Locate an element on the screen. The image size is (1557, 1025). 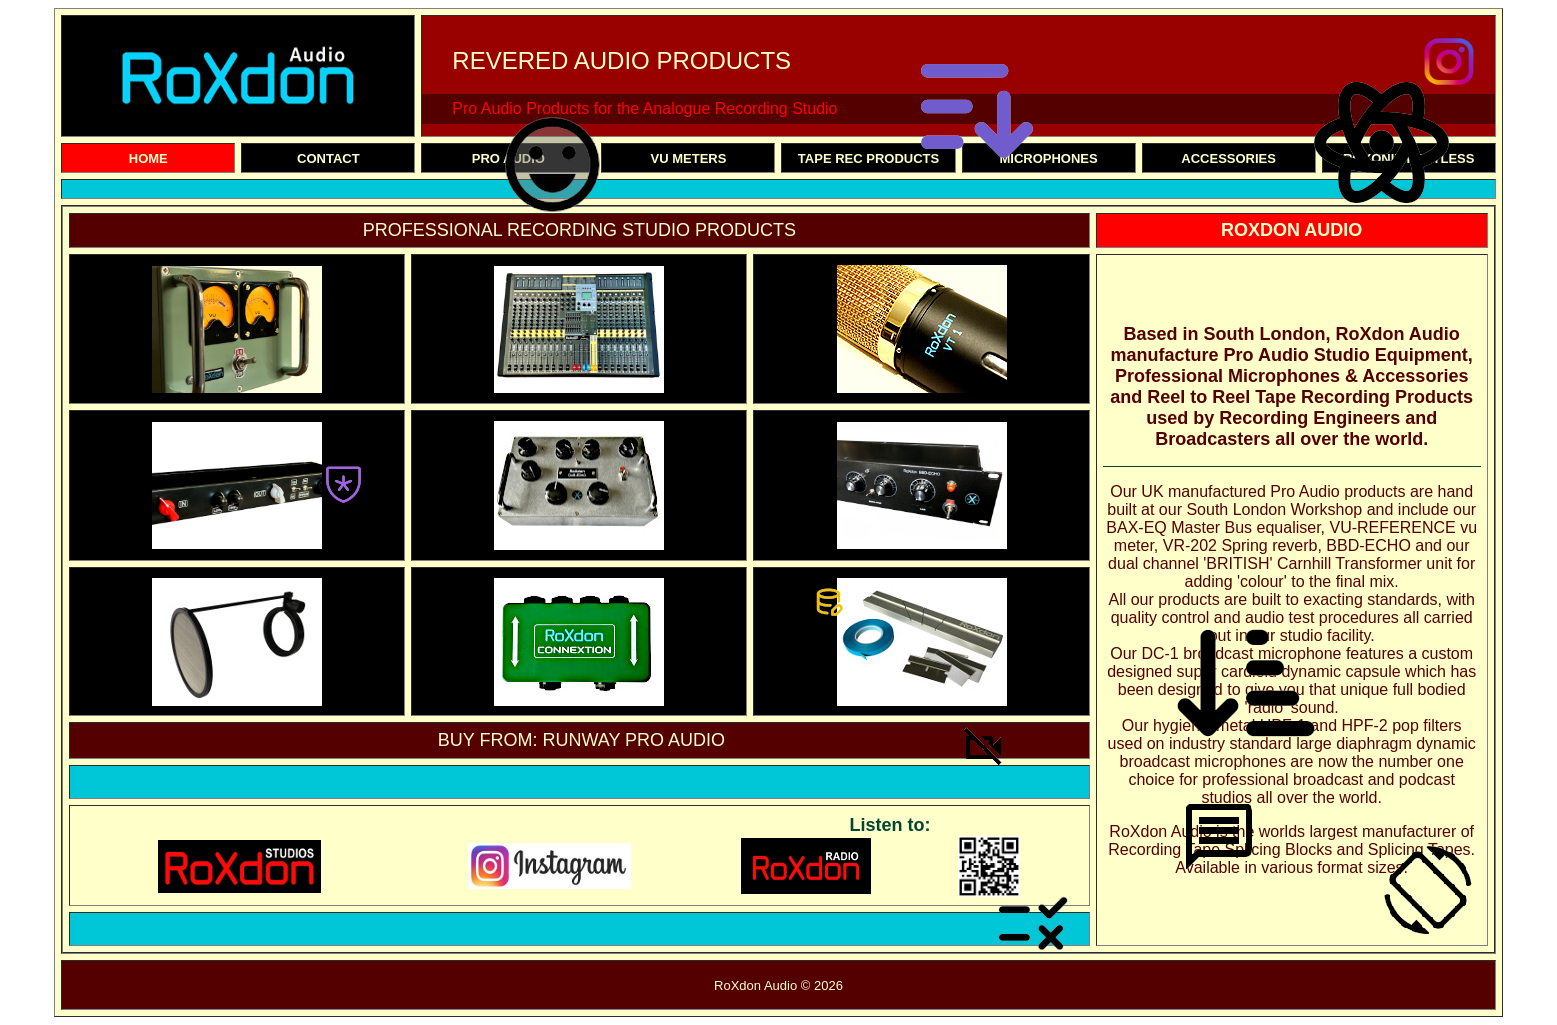
open messages or chat is located at coordinates (1219, 837).